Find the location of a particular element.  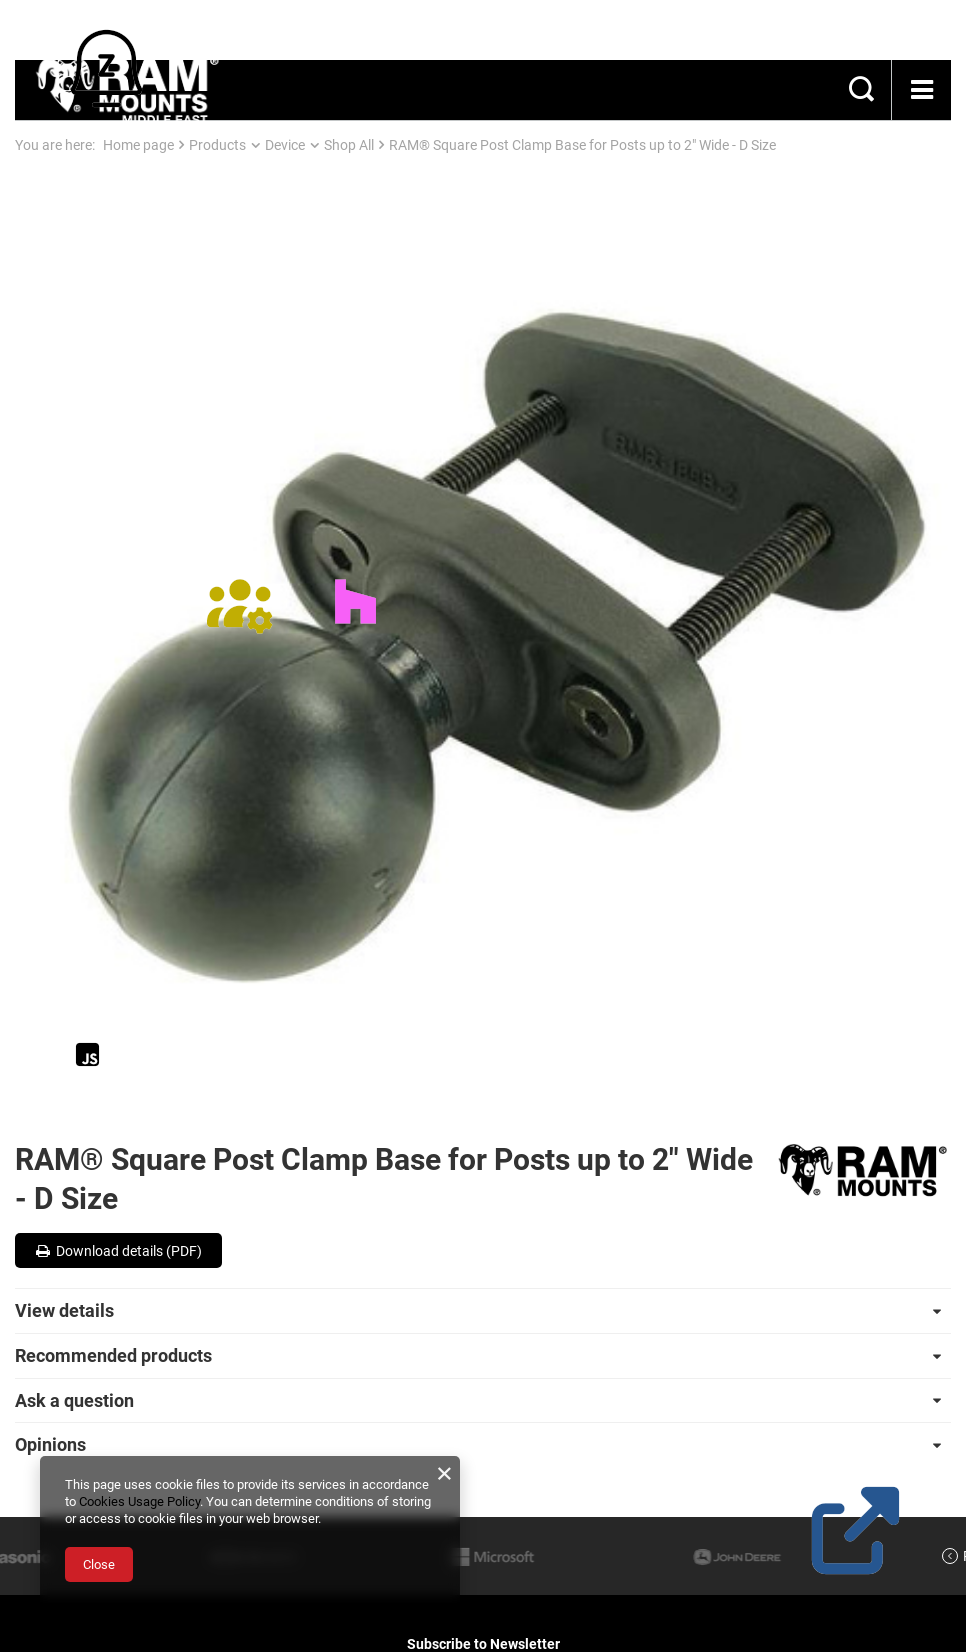

JavaScript programming language logo is located at coordinates (87, 1054).